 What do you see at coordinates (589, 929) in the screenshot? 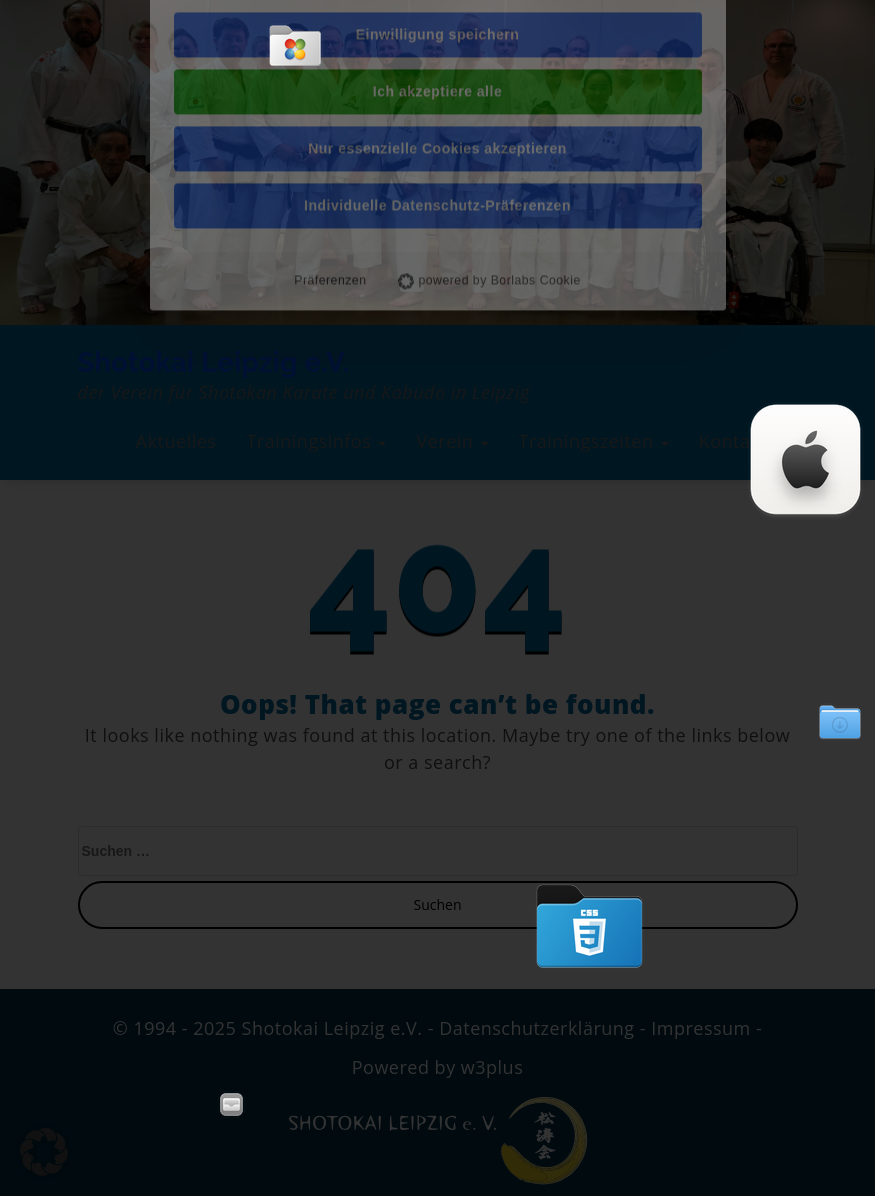
I see `open folder containing CSS stylesheets` at bounding box center [589, 929].